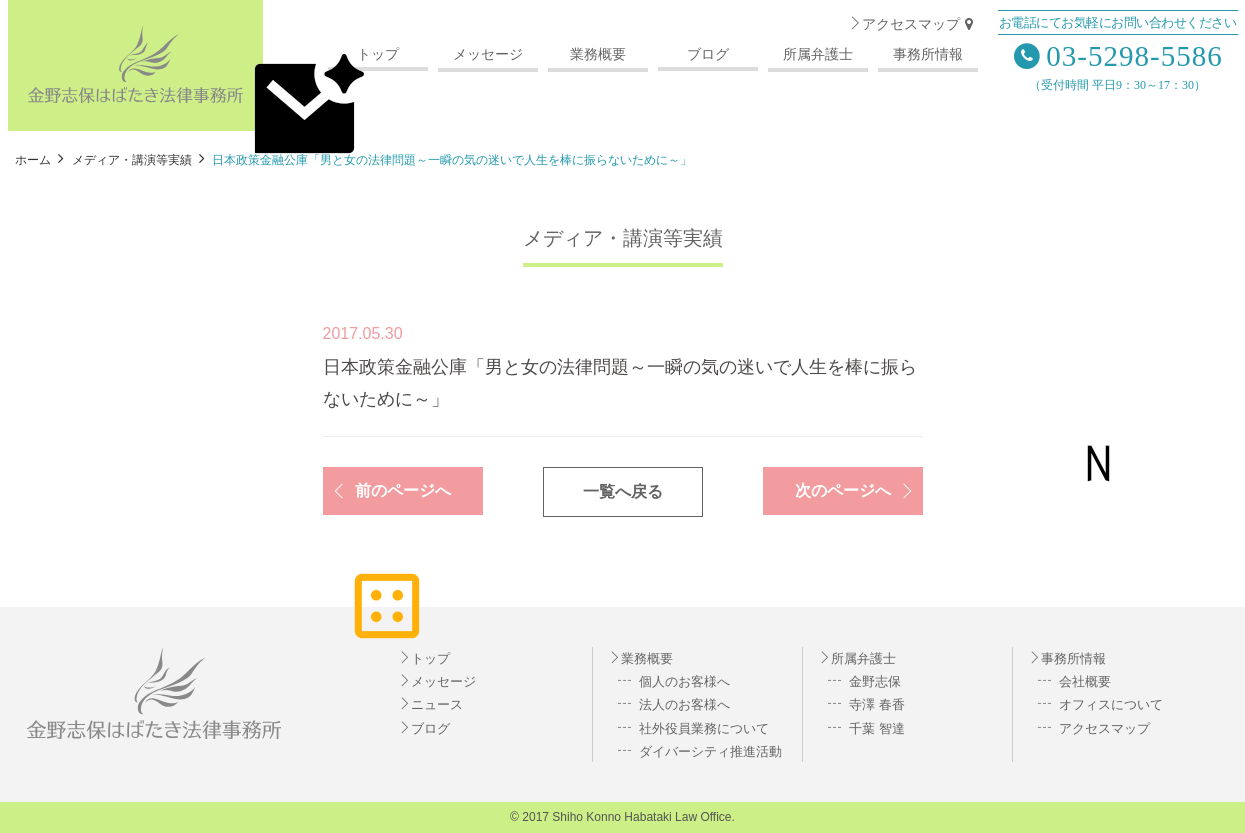 Image resolution: width=1245 pixels, height=833 pixels. Describe the element at coordinates (387, 606) in the screenshot. I see `randomize or shuffle content` at that location.